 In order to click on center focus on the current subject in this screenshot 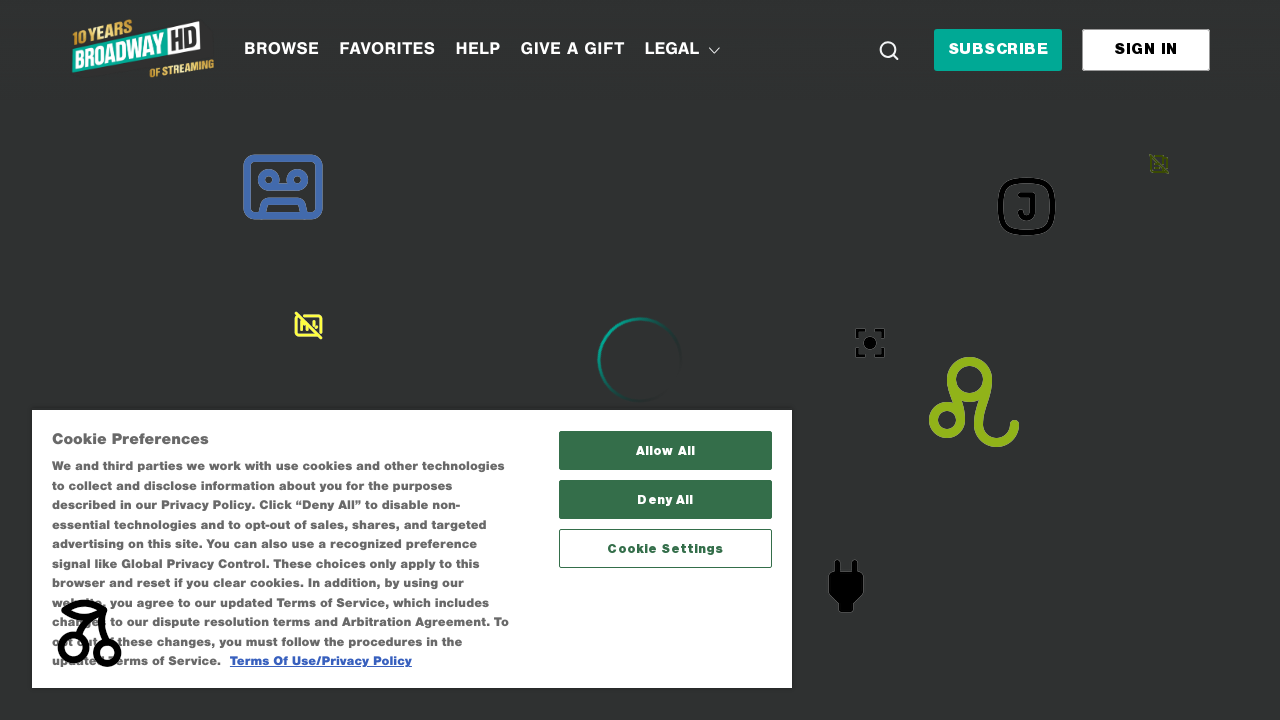, I will do `click(870, 343)`.